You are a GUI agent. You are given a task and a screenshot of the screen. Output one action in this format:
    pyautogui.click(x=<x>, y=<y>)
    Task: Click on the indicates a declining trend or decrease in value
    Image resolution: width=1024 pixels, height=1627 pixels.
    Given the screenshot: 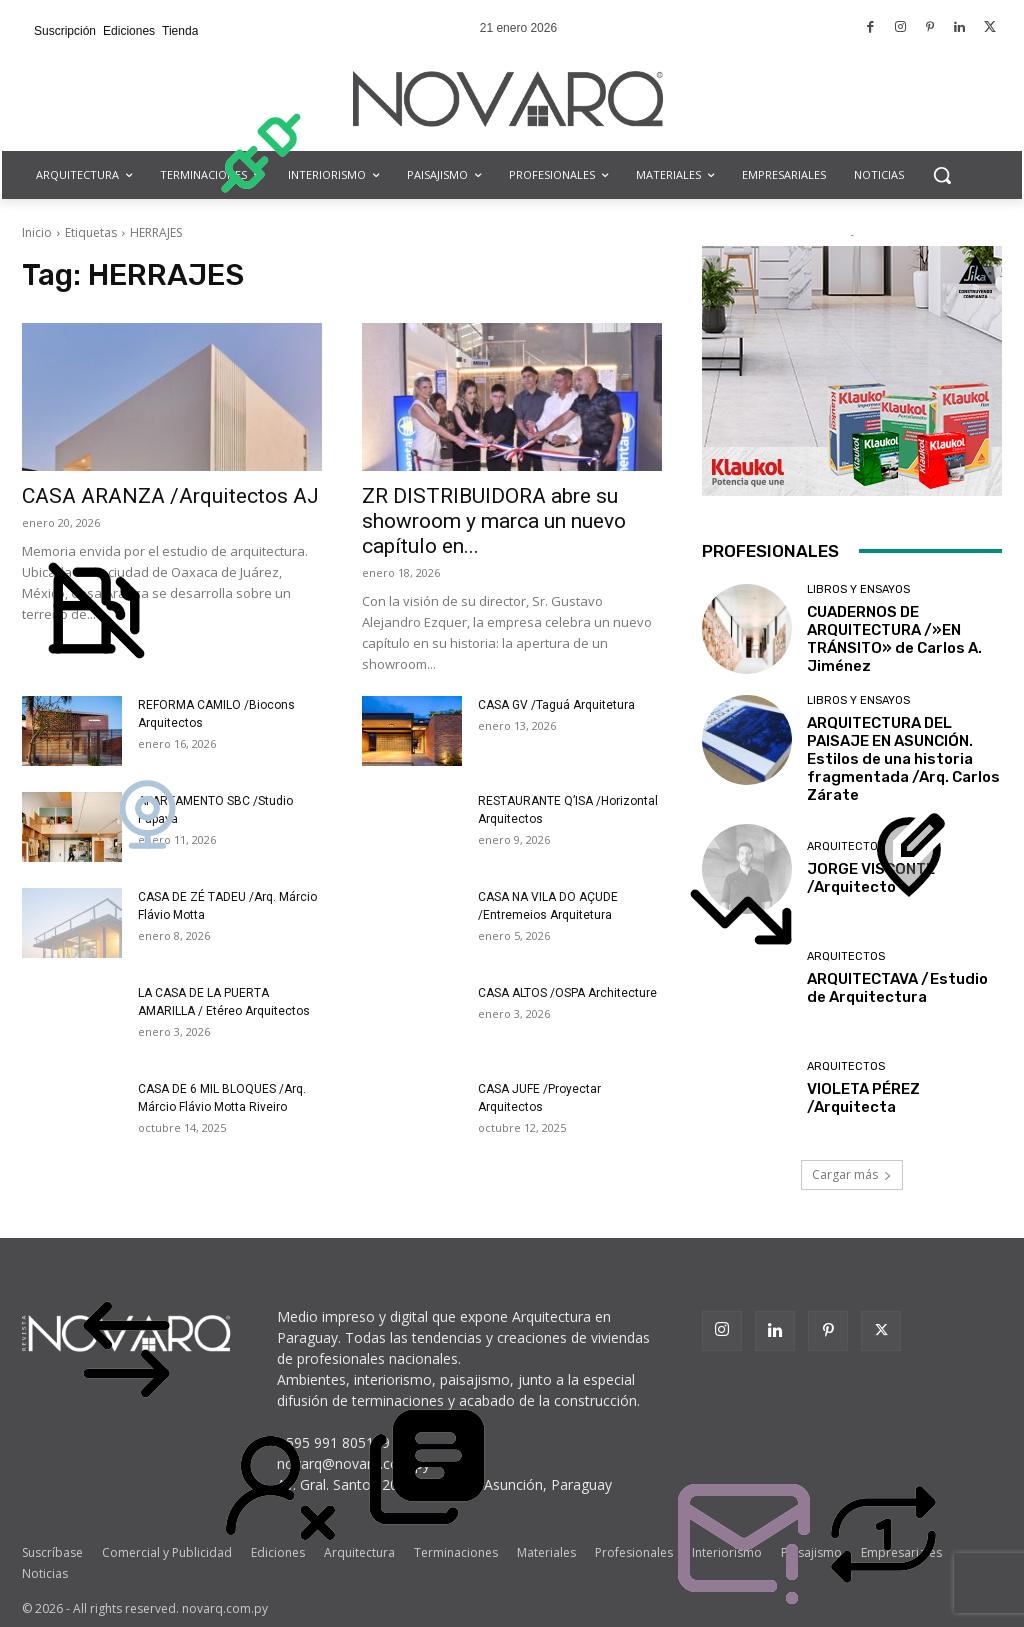 What is the action you would take?
    pyautogui.click(x=741, y=917)
    